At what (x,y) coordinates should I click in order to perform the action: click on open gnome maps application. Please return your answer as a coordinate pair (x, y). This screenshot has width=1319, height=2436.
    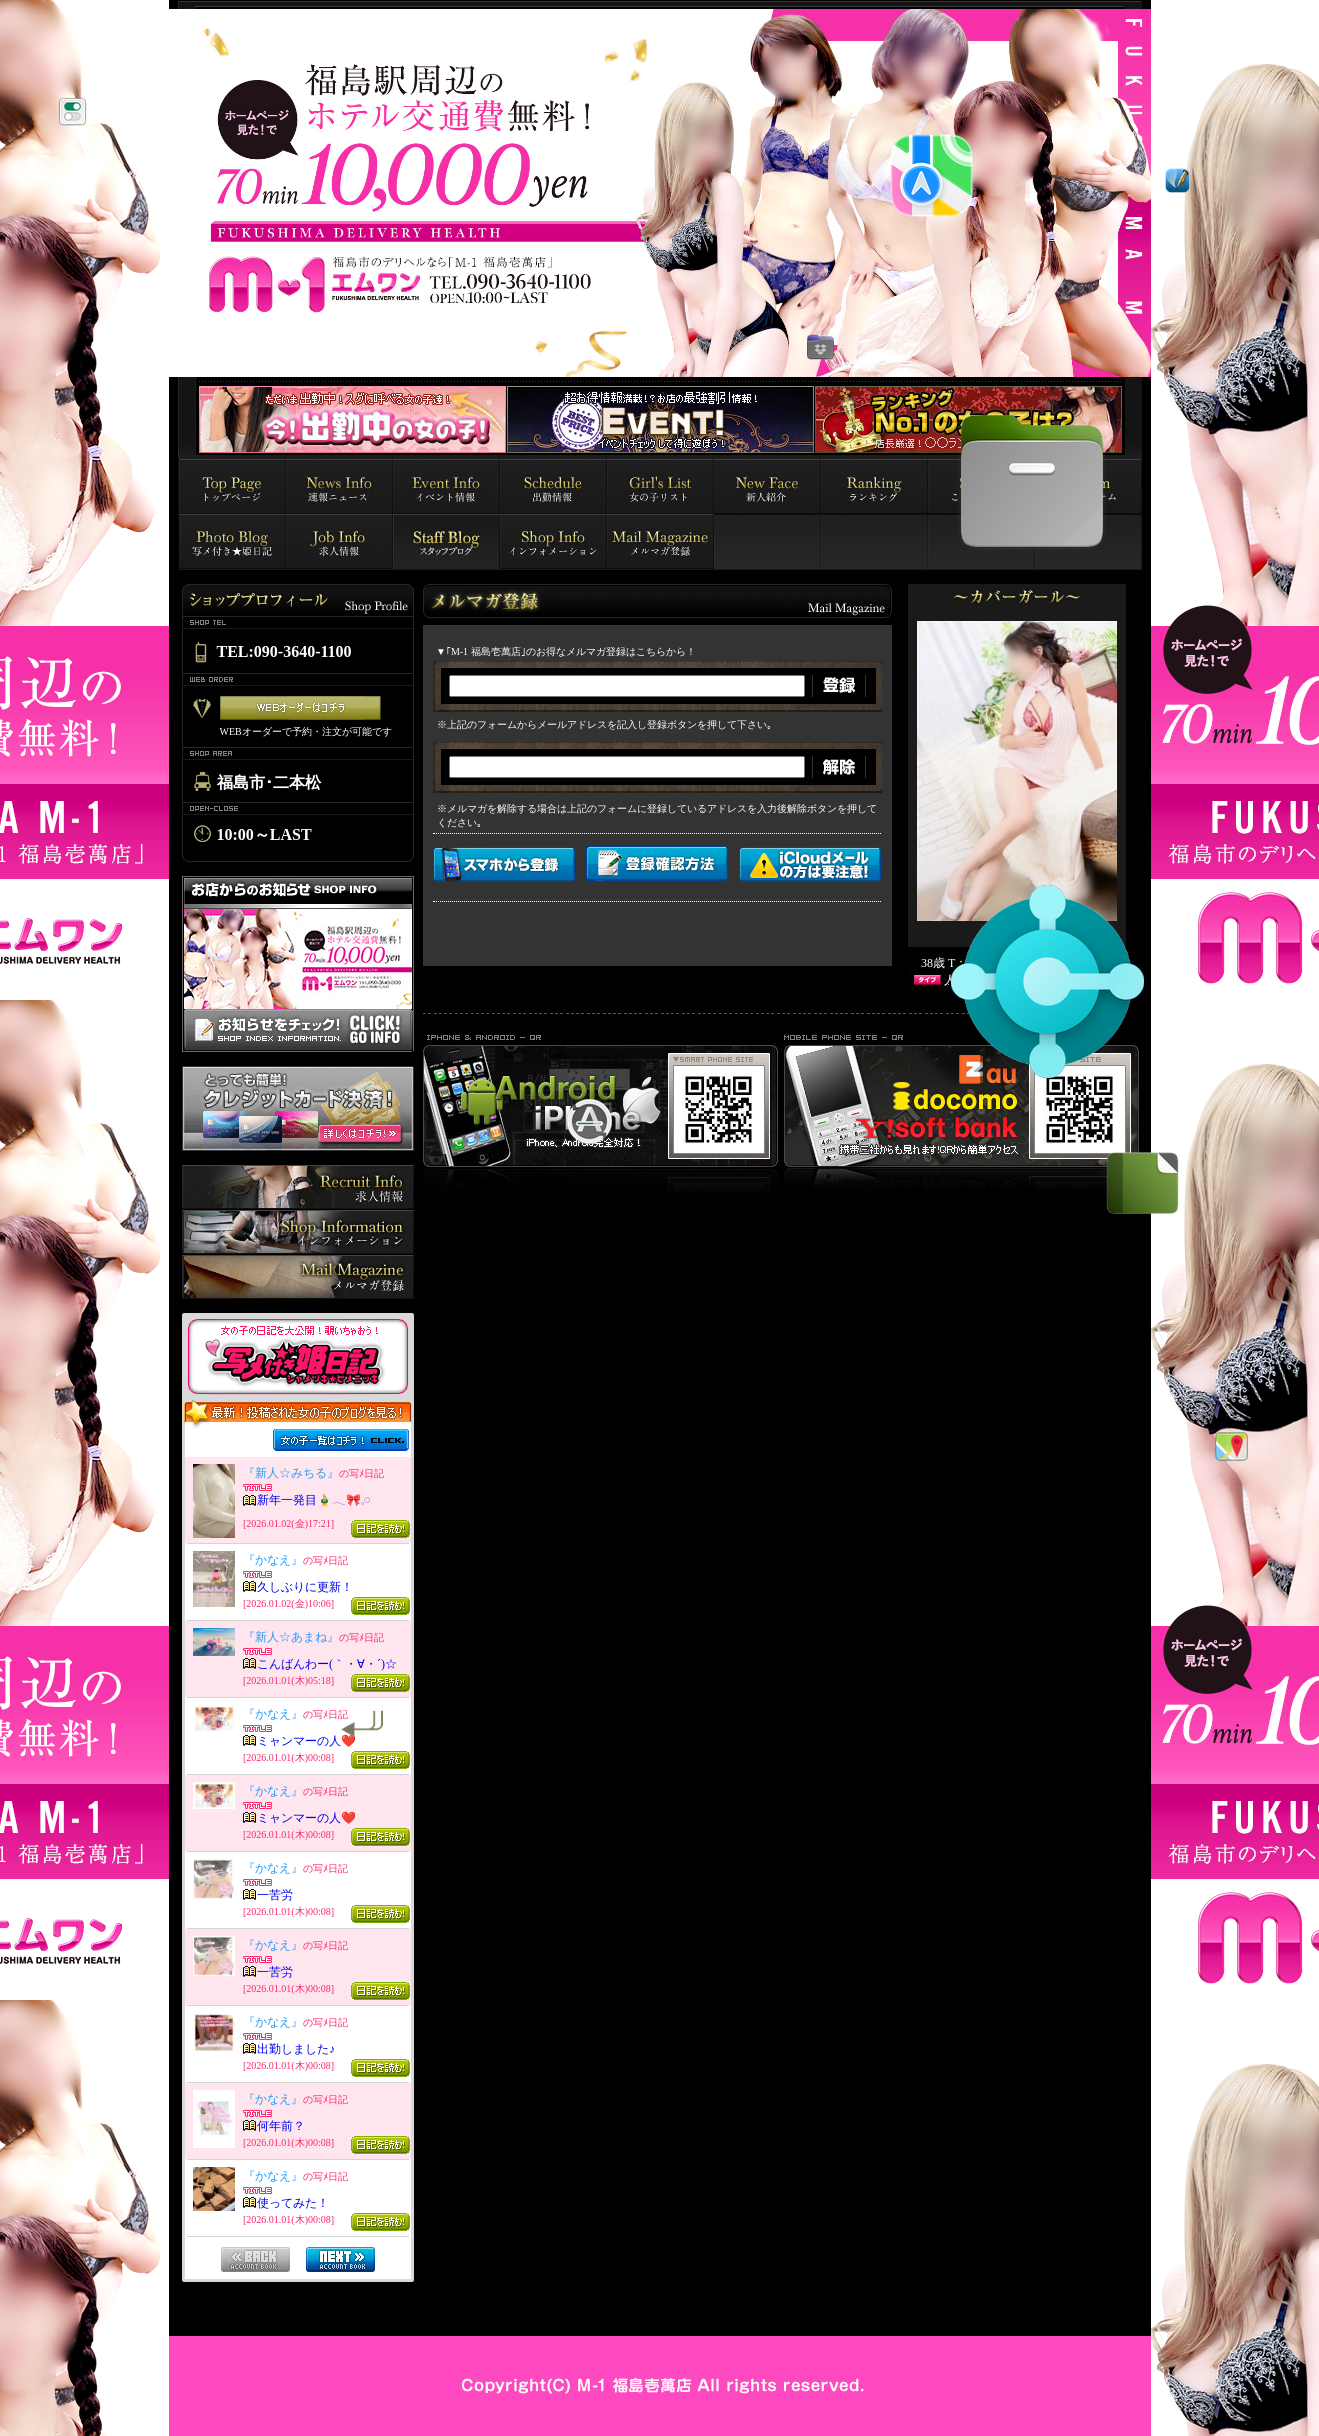
    Looking at the image, I should click on (931, 175).